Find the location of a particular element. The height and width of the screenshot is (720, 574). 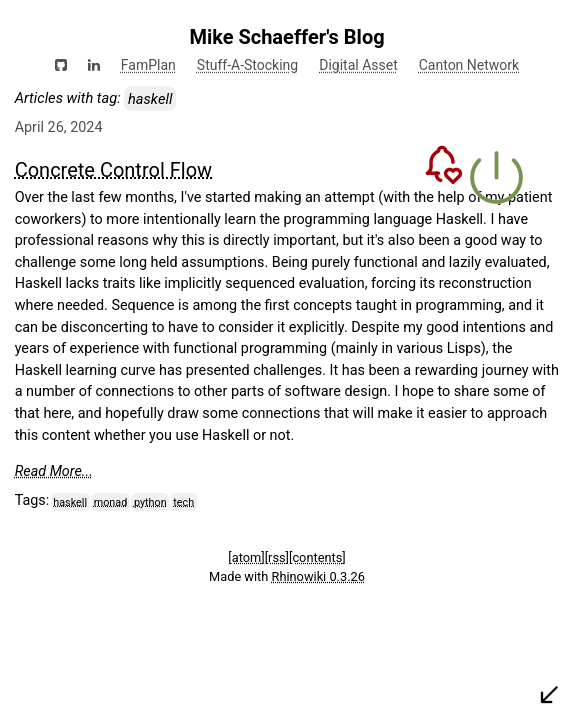

navigate or move southwest on a map is located at coordinates (549, 695).